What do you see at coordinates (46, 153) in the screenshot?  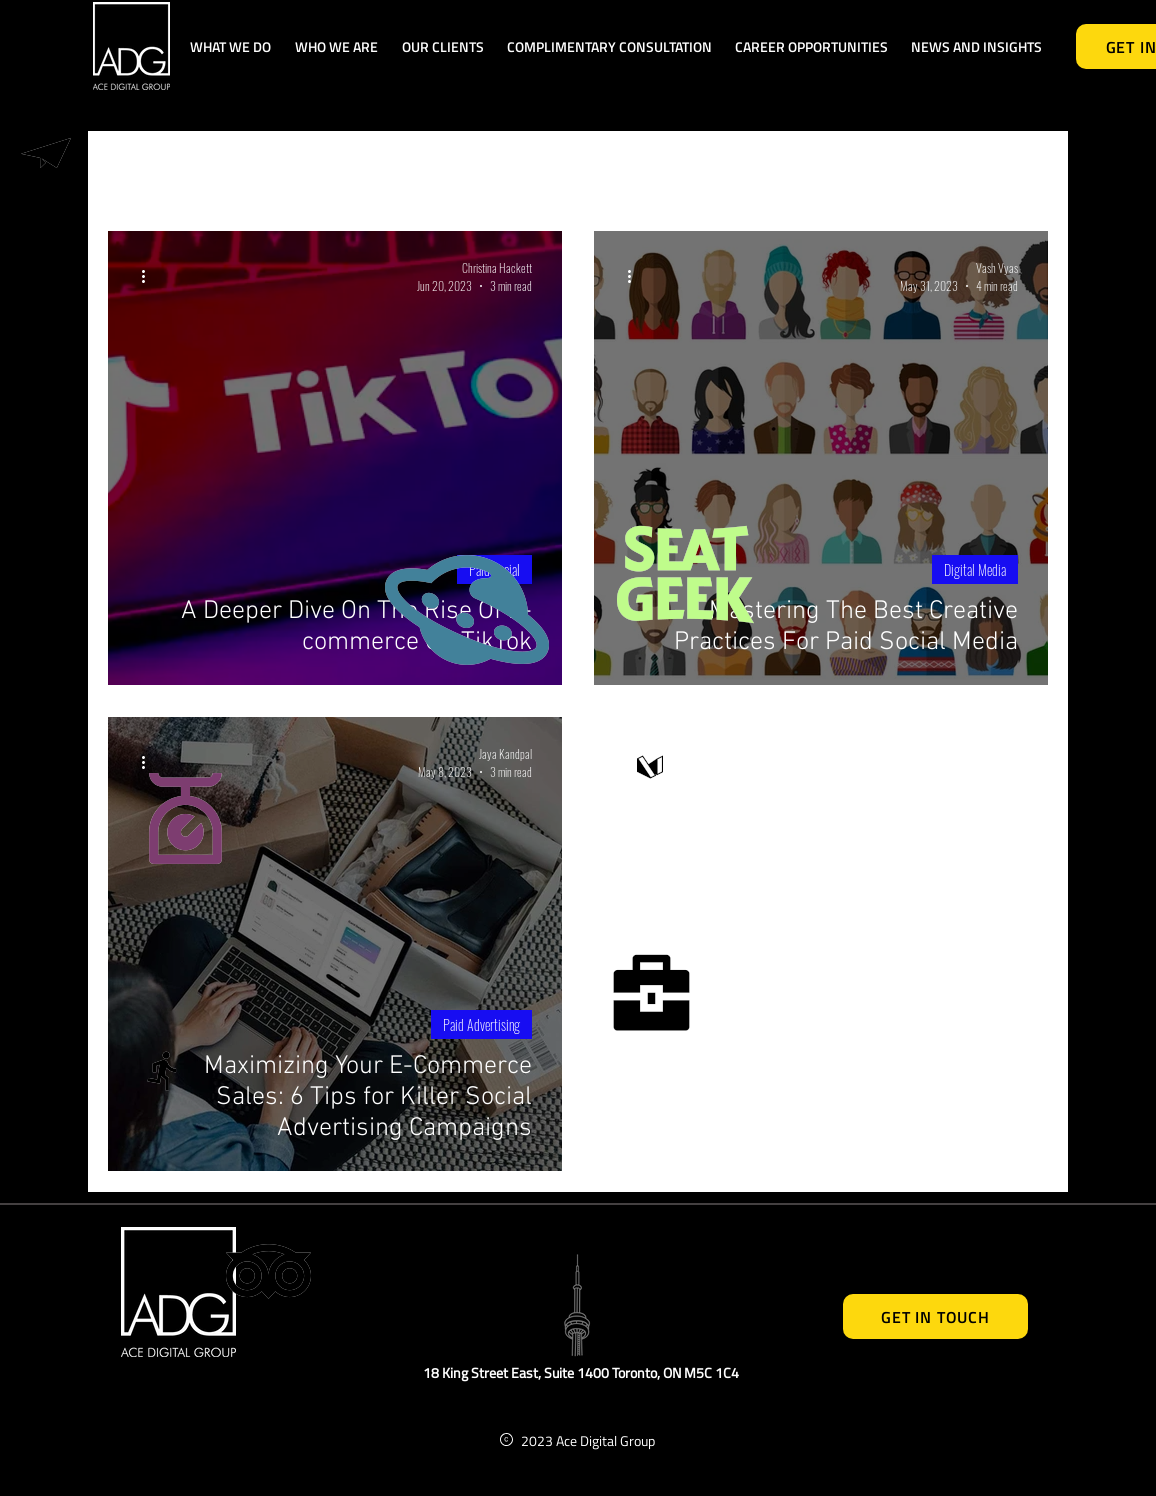 I see `minutemailer logo` at bounding box center [46, 153].